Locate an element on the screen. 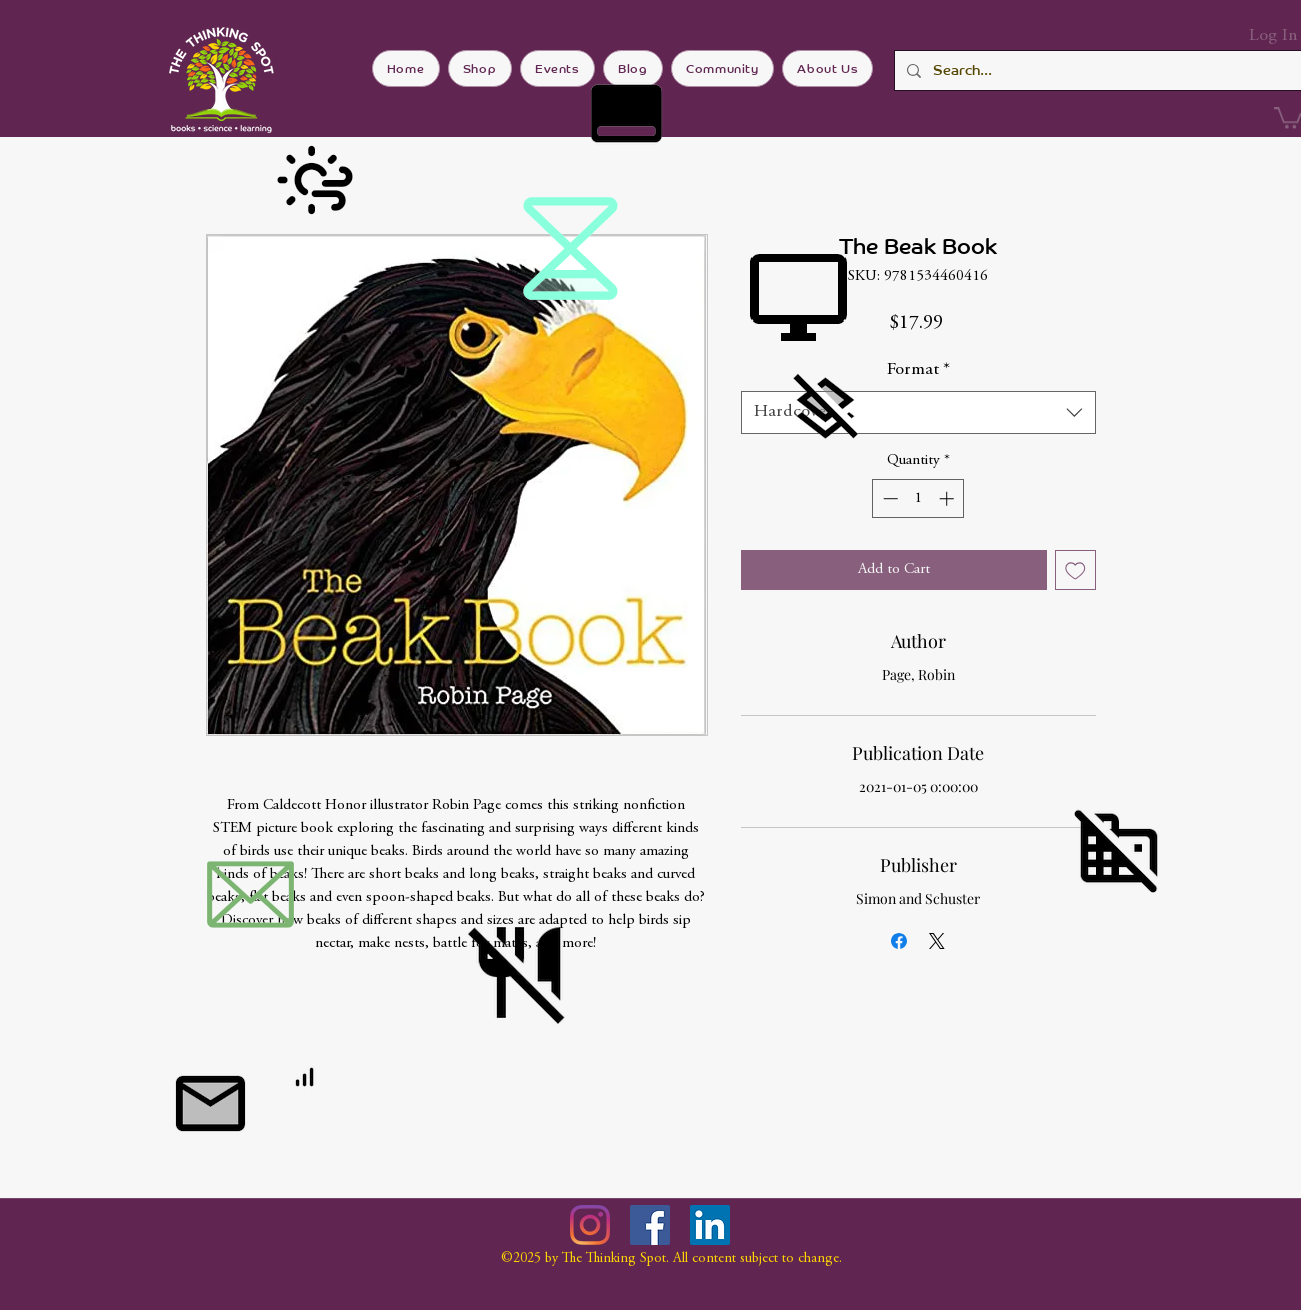 The height and width of the screenshot is (1310, 1301). open your inbox is located at coordinates (250, 894).